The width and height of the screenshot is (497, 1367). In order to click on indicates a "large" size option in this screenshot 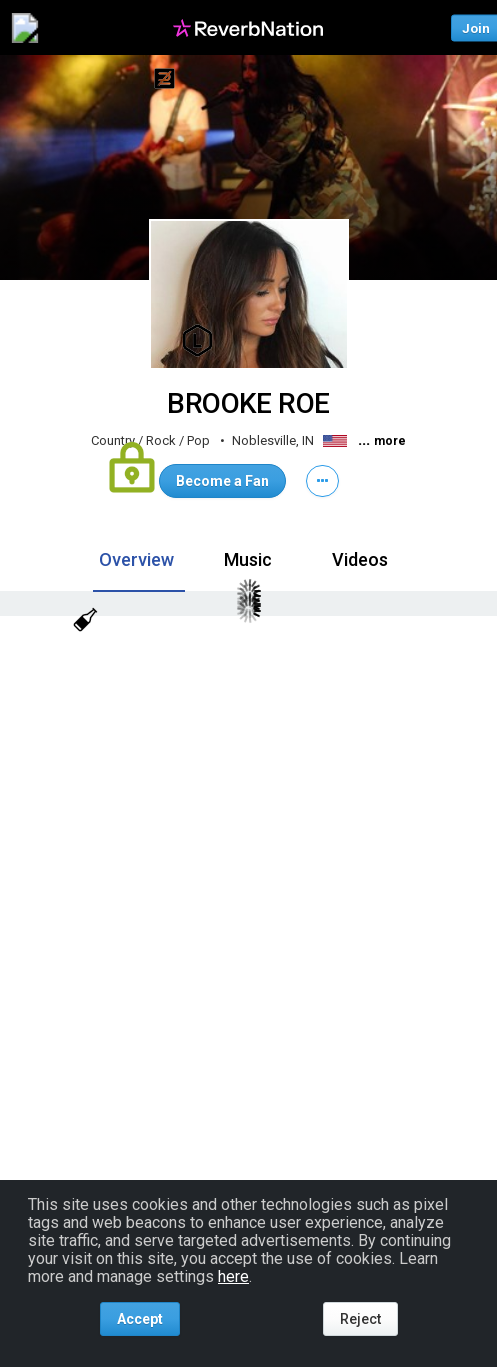, I will do `click(197, 340)`.